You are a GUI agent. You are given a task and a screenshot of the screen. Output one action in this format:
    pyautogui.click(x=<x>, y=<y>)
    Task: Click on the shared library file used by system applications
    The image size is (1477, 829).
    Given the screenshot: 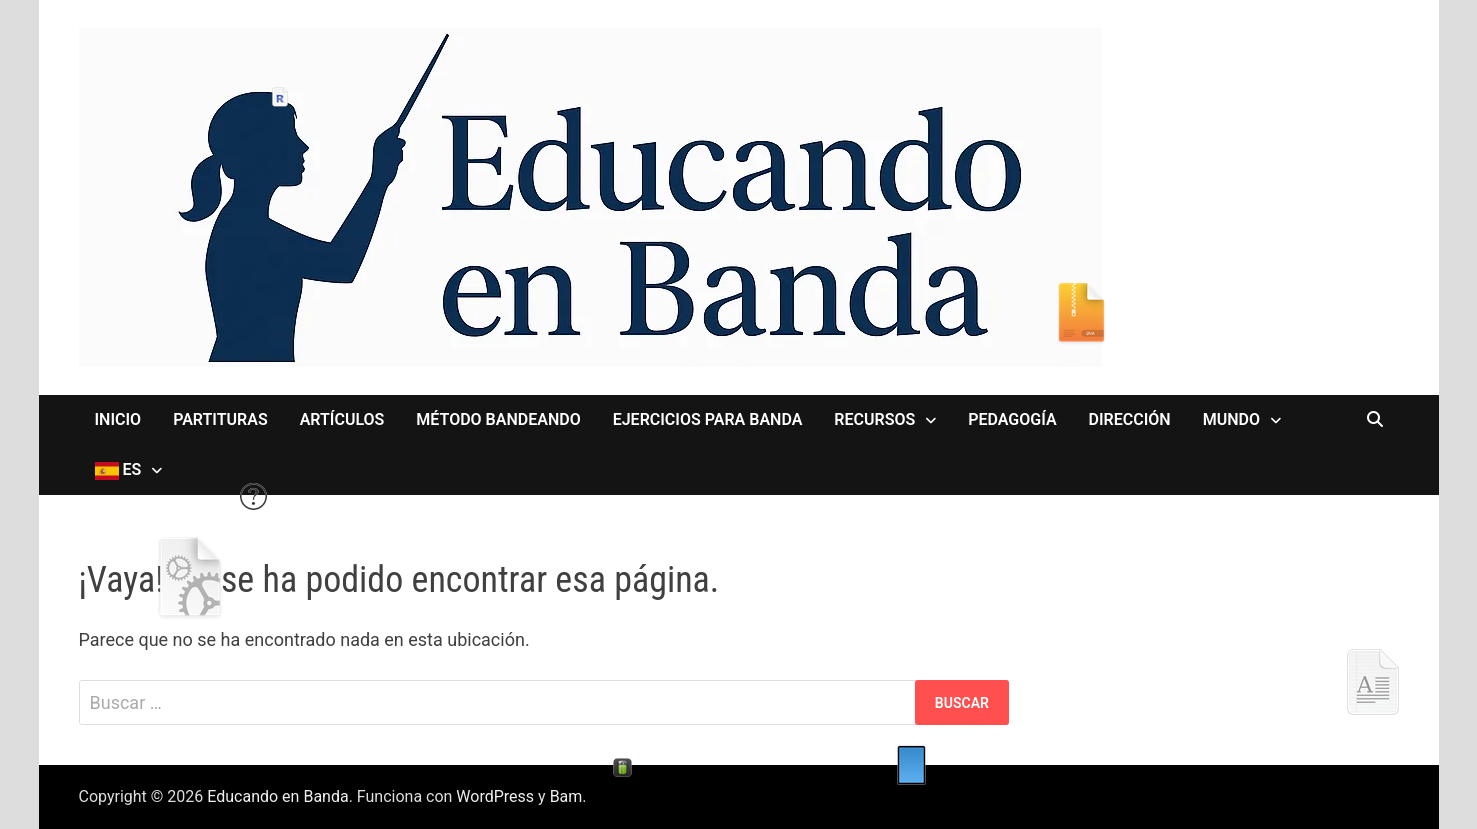 What is the action you would take?
    pyautogui.click(x=190, y=578)
    